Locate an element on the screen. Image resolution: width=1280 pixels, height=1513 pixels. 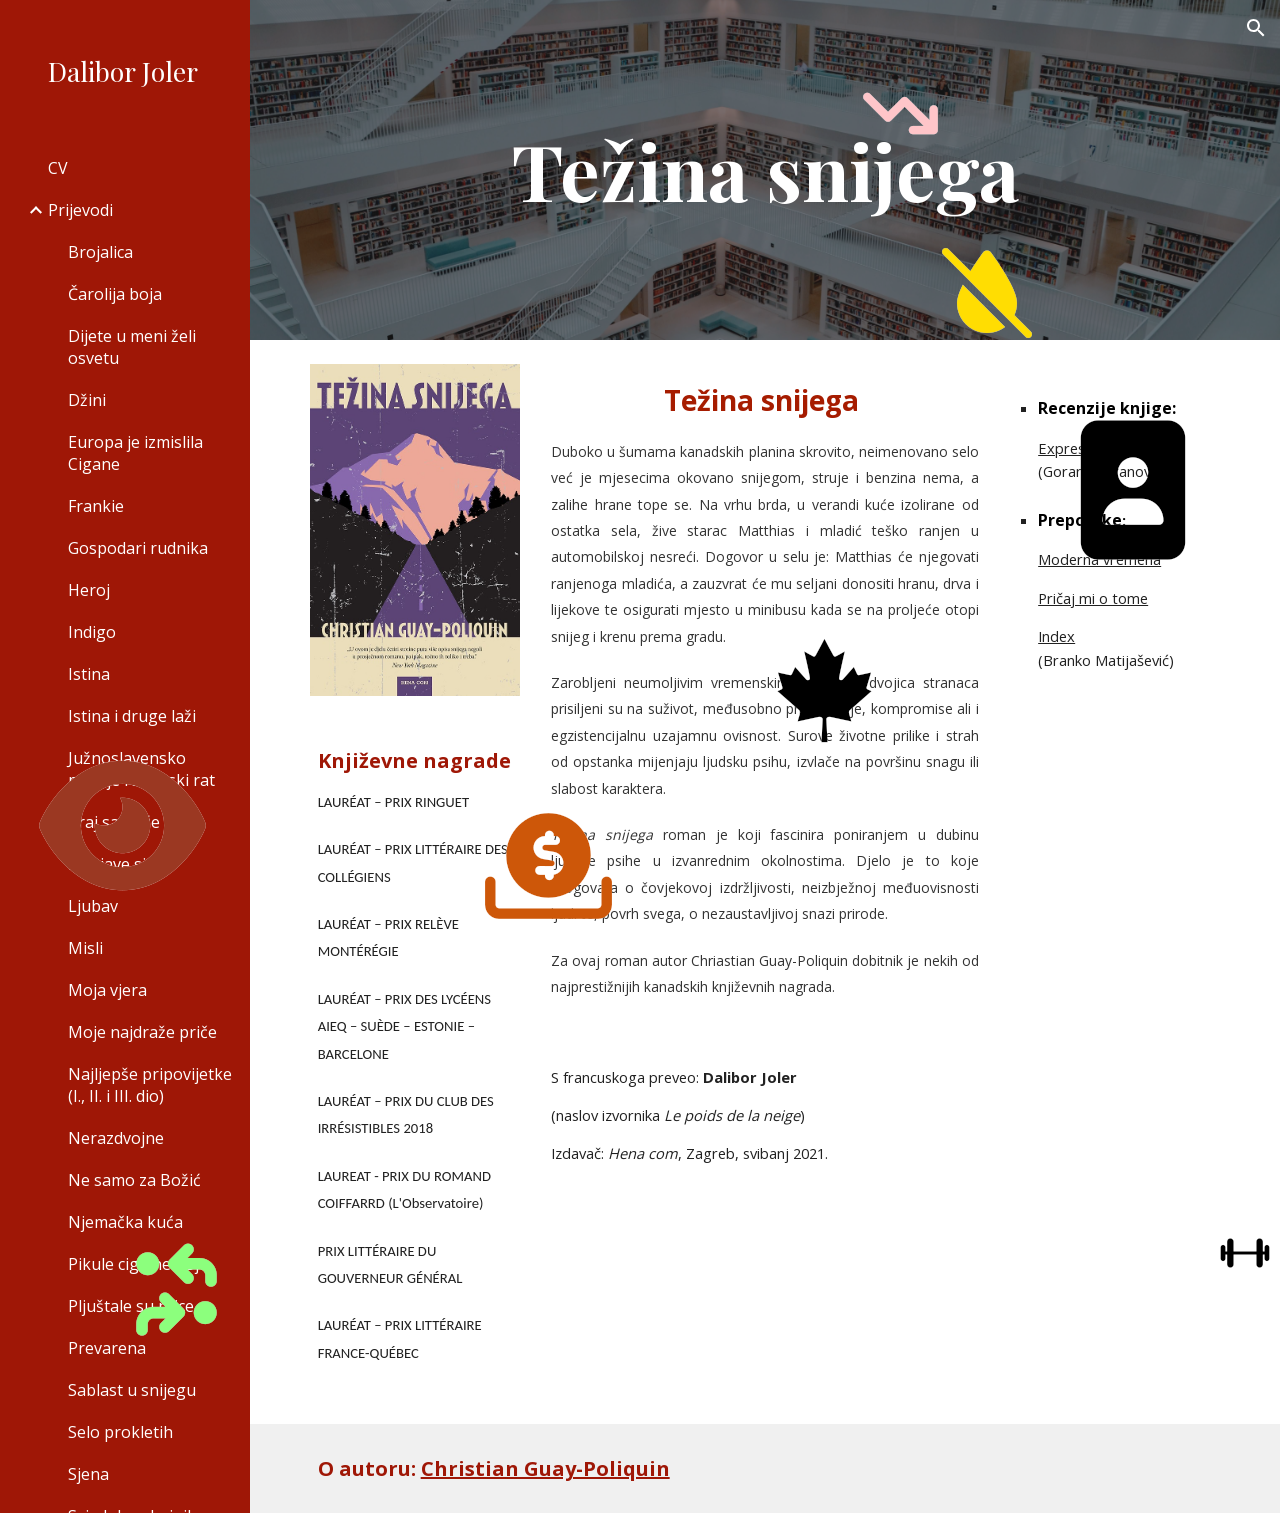
disable water or liquid detection is located at coordinates (987, 293).